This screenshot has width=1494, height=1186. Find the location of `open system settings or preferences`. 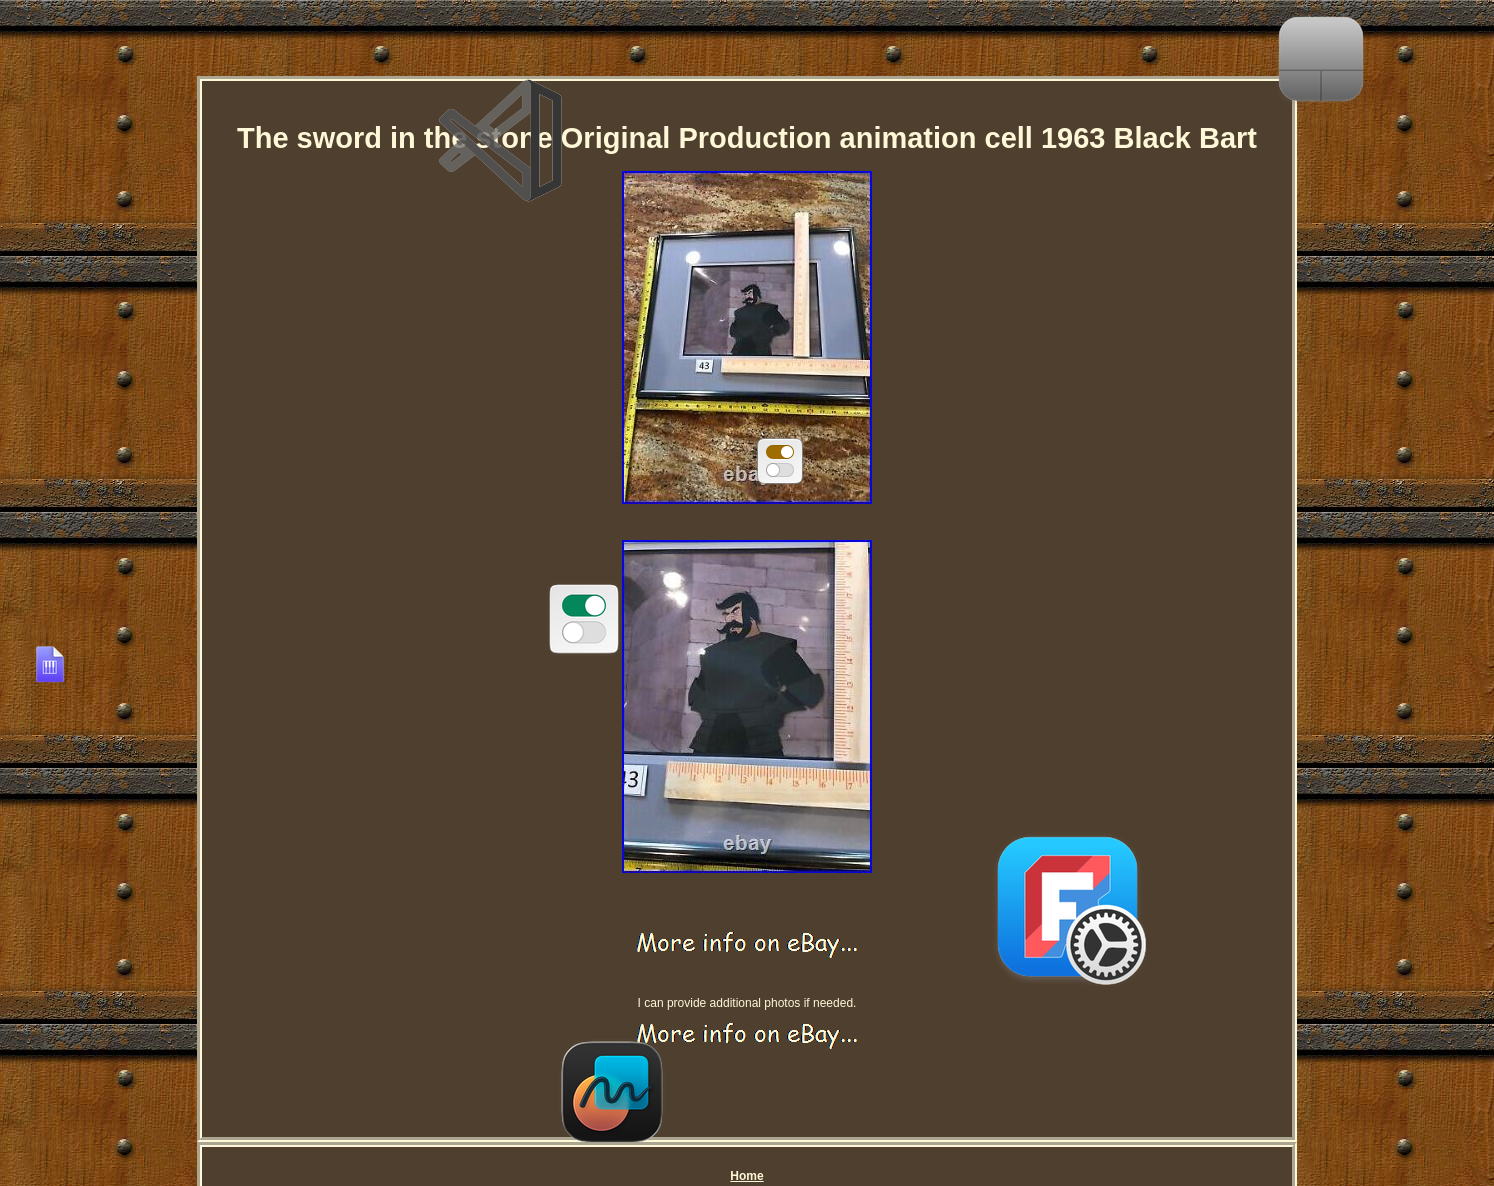

open system settings or preferences is located at coordinates (584, 619).